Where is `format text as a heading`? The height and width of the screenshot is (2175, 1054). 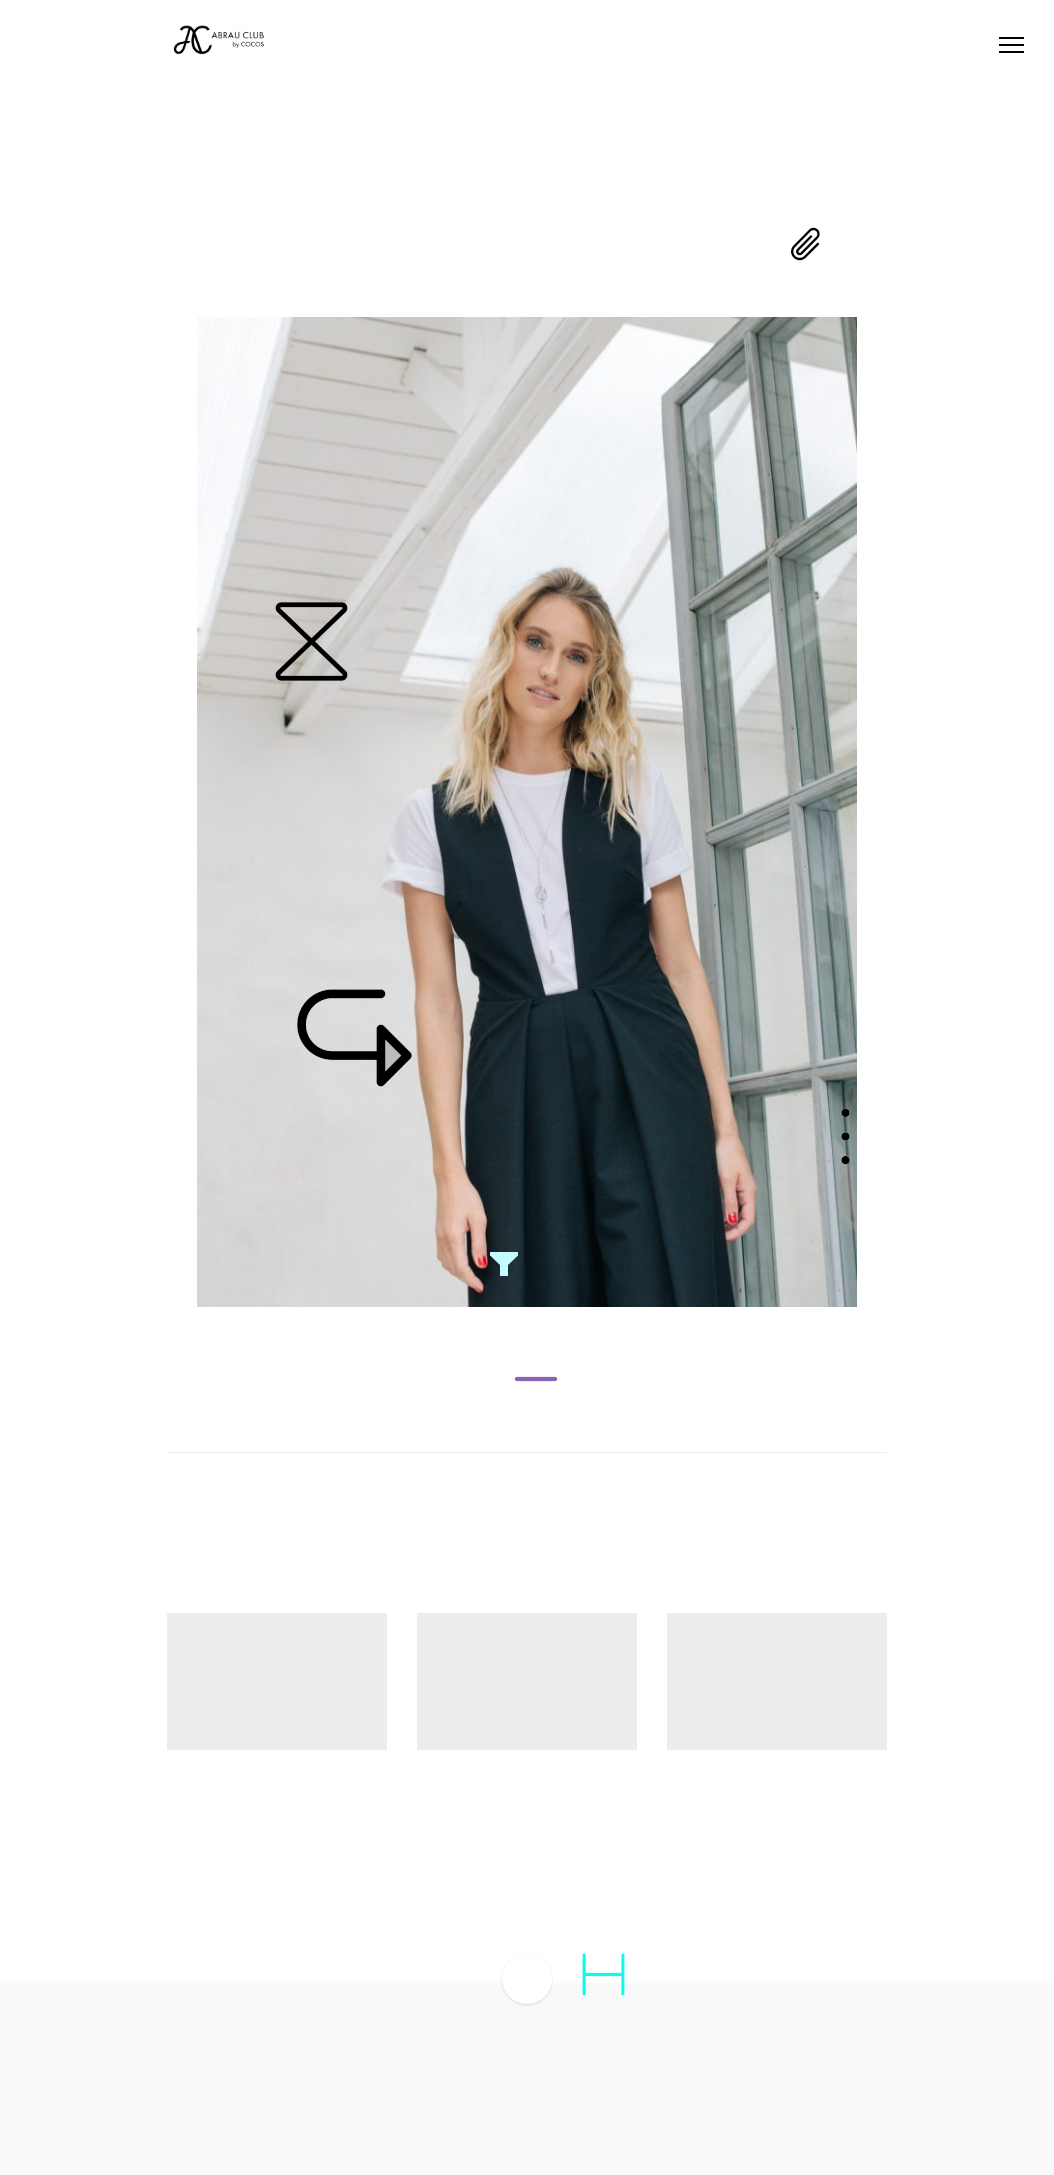
format text as a heading is located at coordinates (603, 1974).